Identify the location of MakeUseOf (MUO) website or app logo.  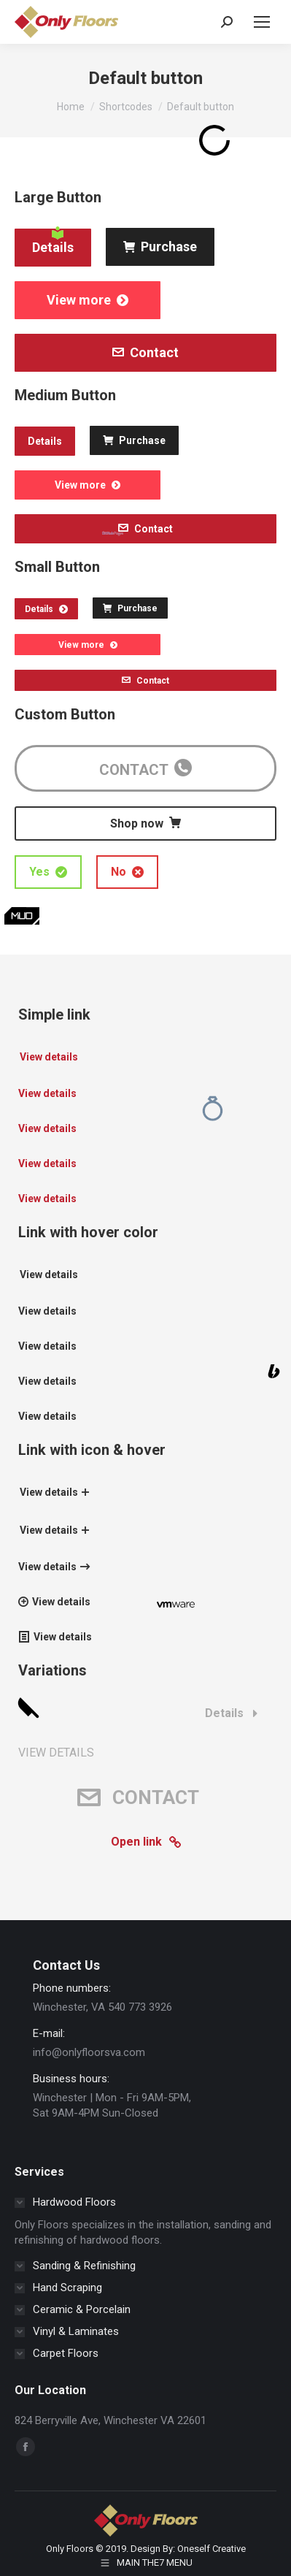
(22, 916).